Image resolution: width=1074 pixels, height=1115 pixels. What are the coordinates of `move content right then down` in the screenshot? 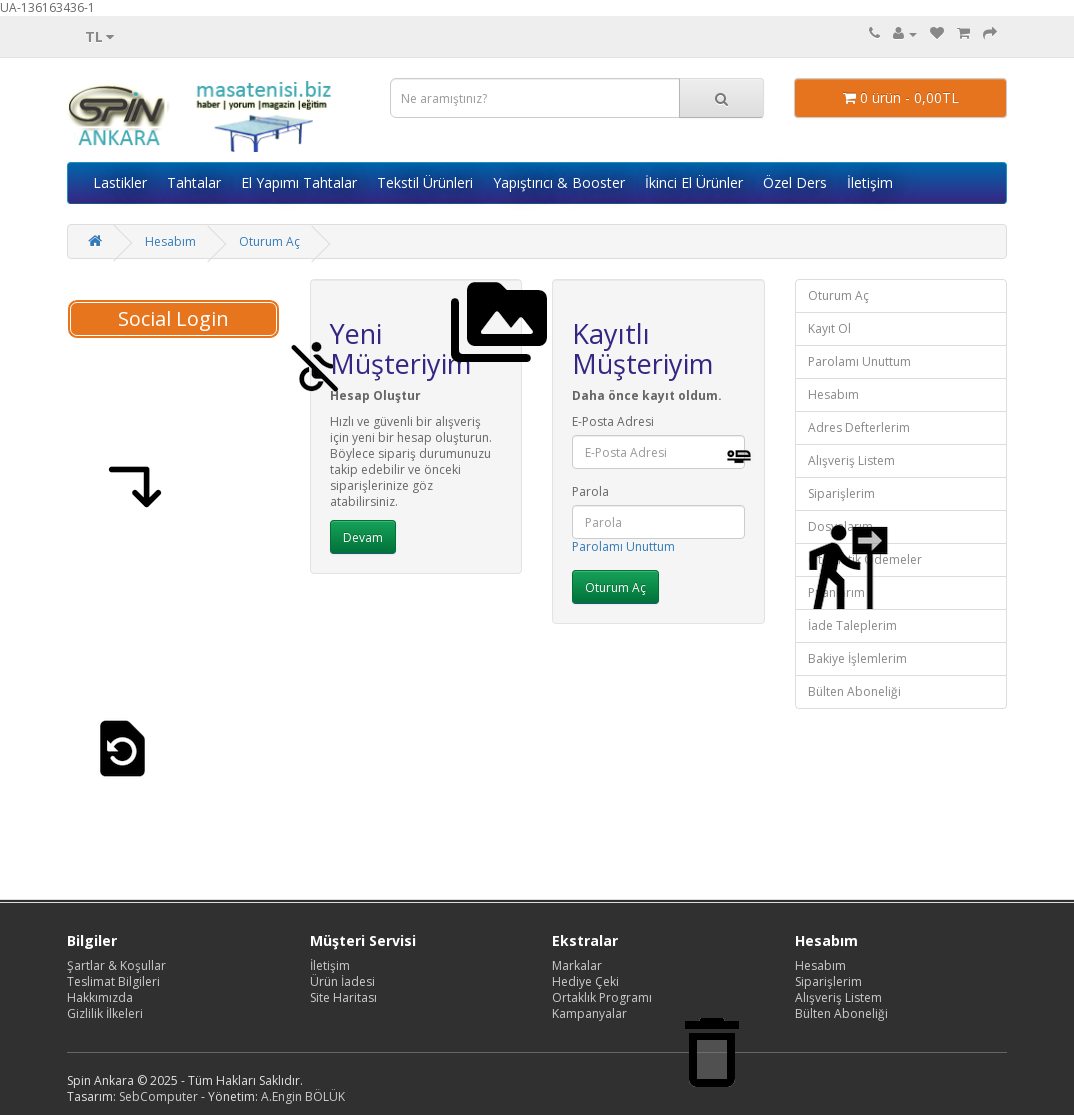 It's located at (135, 485).